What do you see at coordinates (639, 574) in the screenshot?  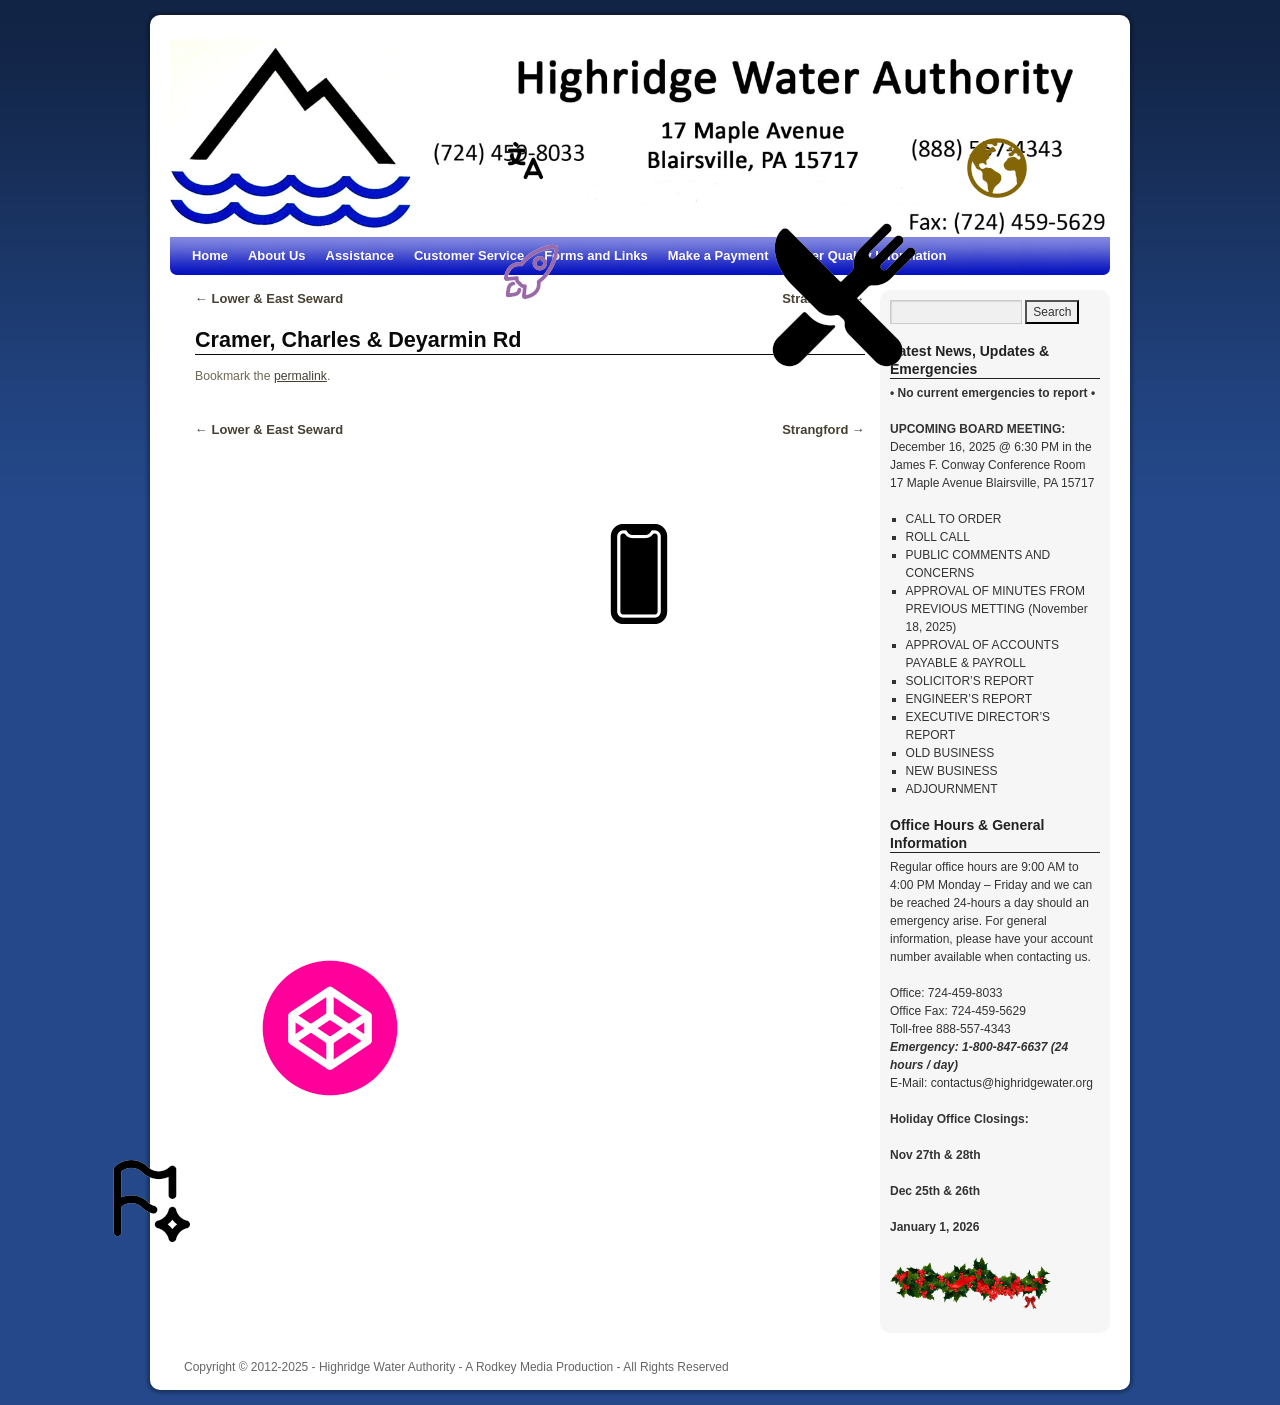 I see `switch to mobile view` at bounding box center [639, 574].